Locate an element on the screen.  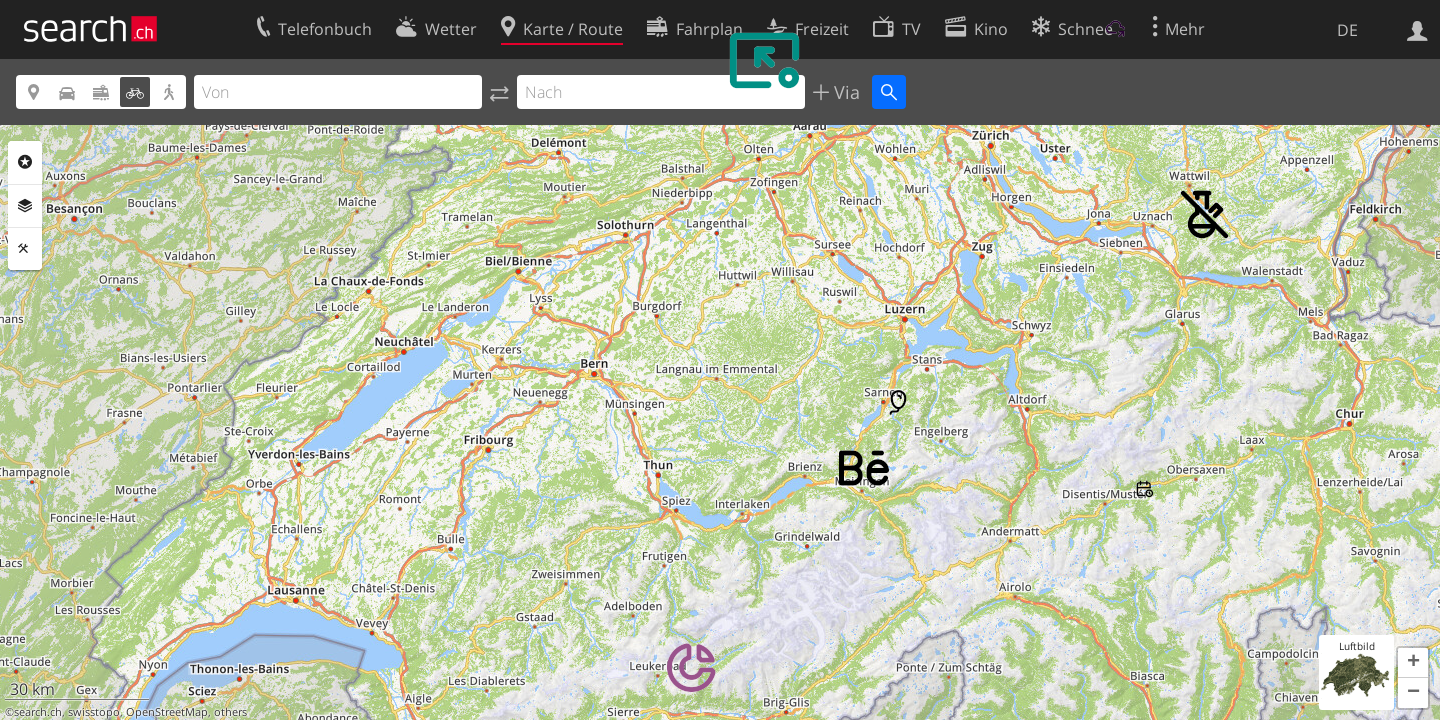
visit behance profile is located at coordinates (864, 468).